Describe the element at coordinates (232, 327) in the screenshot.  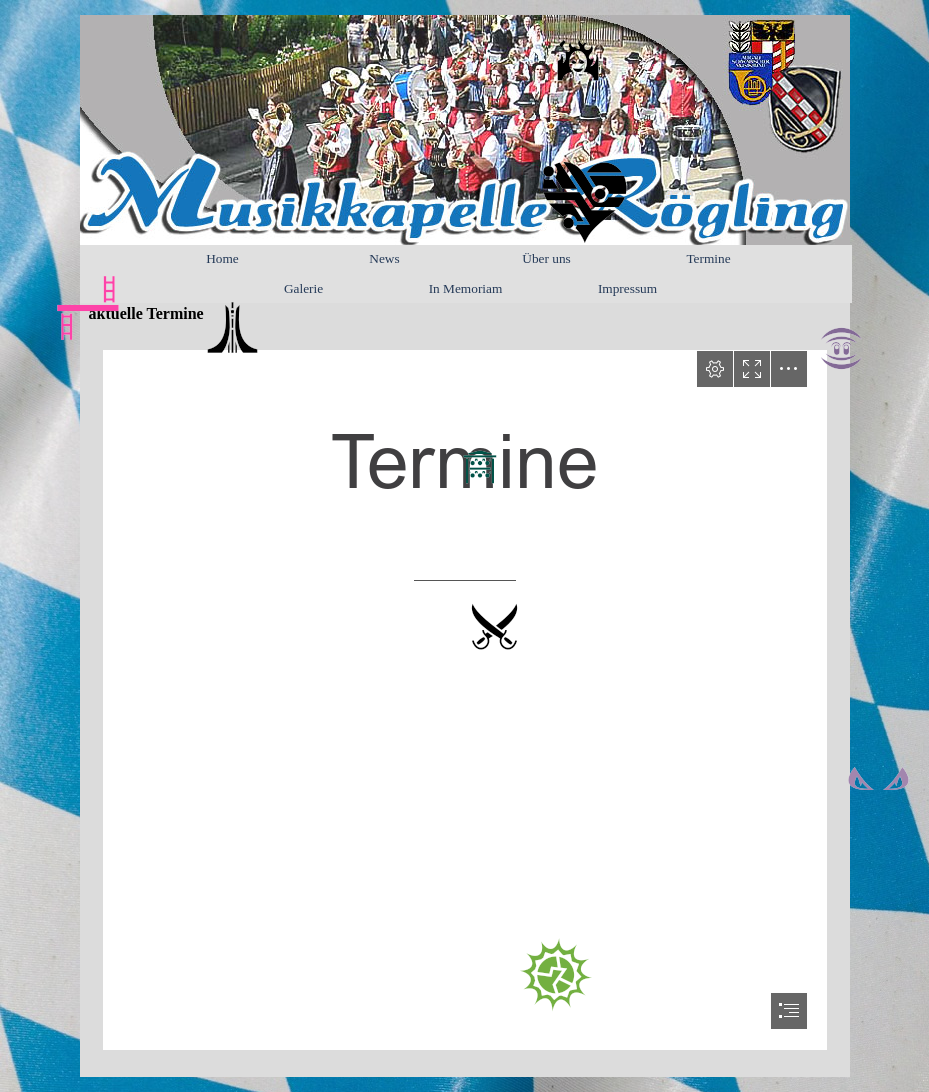
I see `view memorial or monument location` at that location.